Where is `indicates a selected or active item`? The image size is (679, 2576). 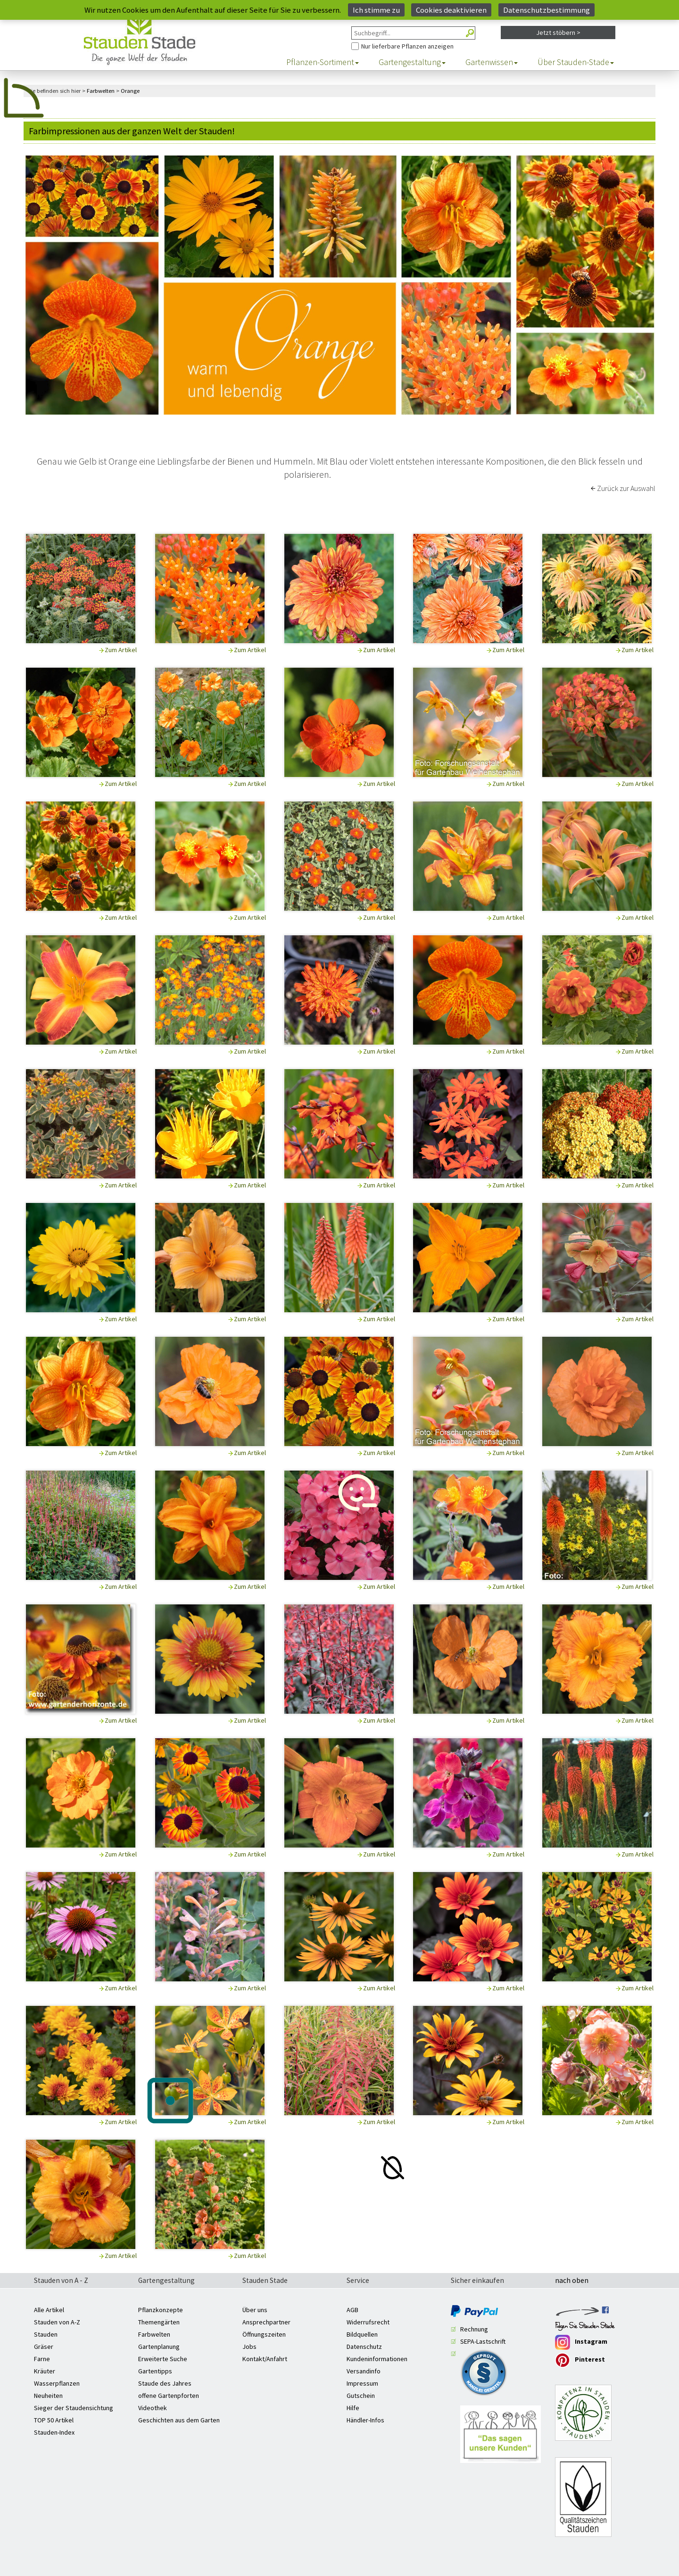 indicates a selected or active item is located at coordinates (170, 2101).